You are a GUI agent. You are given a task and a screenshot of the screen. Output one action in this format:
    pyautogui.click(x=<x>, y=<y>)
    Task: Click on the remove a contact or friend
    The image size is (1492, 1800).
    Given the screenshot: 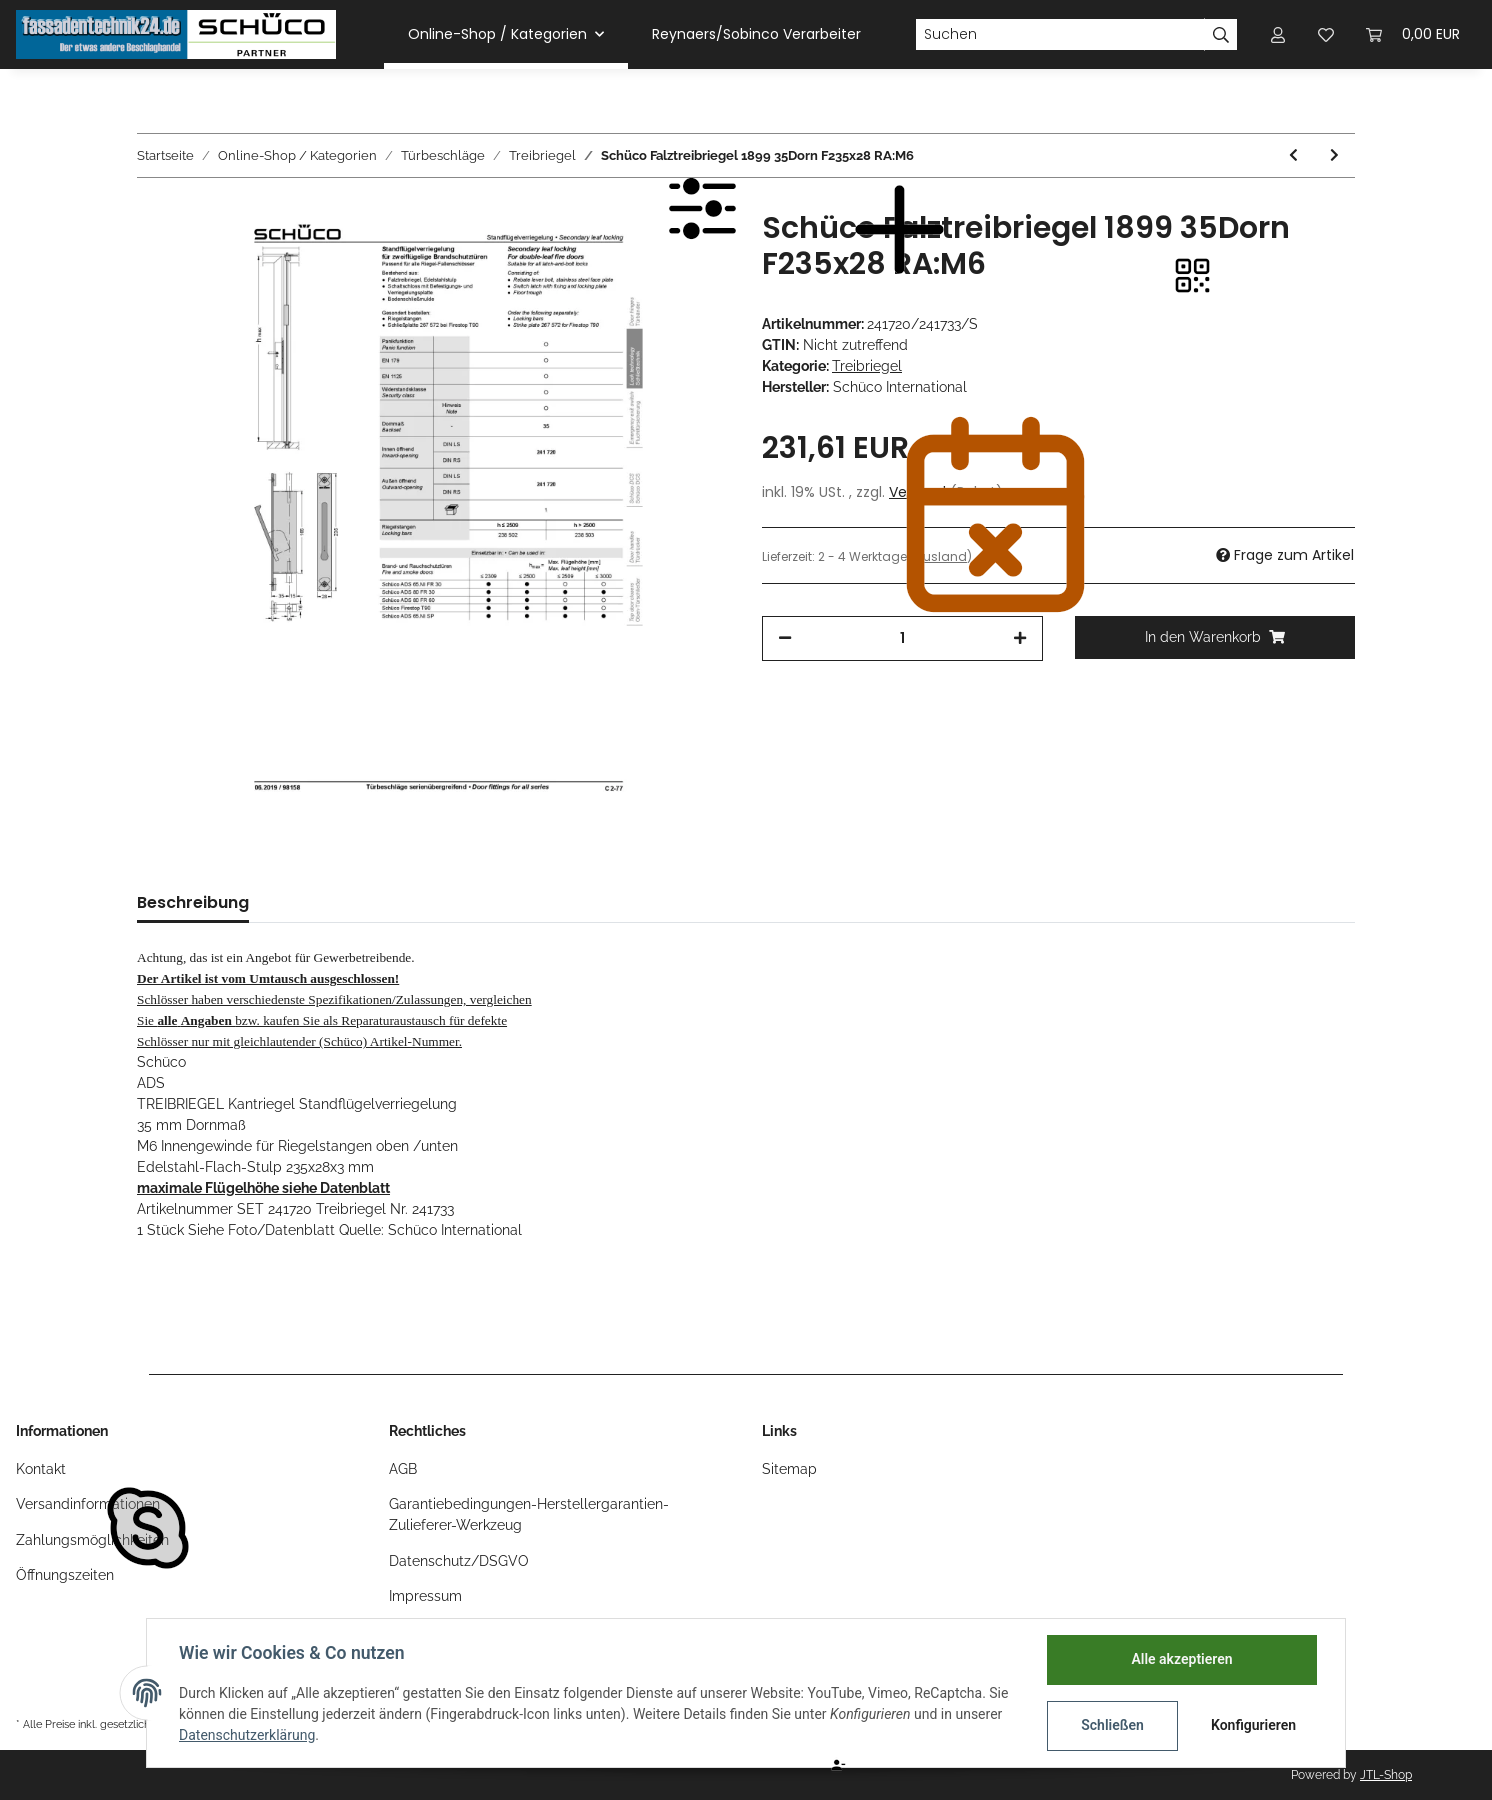 What is the action you would take?
    pyautogui.click(x=838, y=1765)
    